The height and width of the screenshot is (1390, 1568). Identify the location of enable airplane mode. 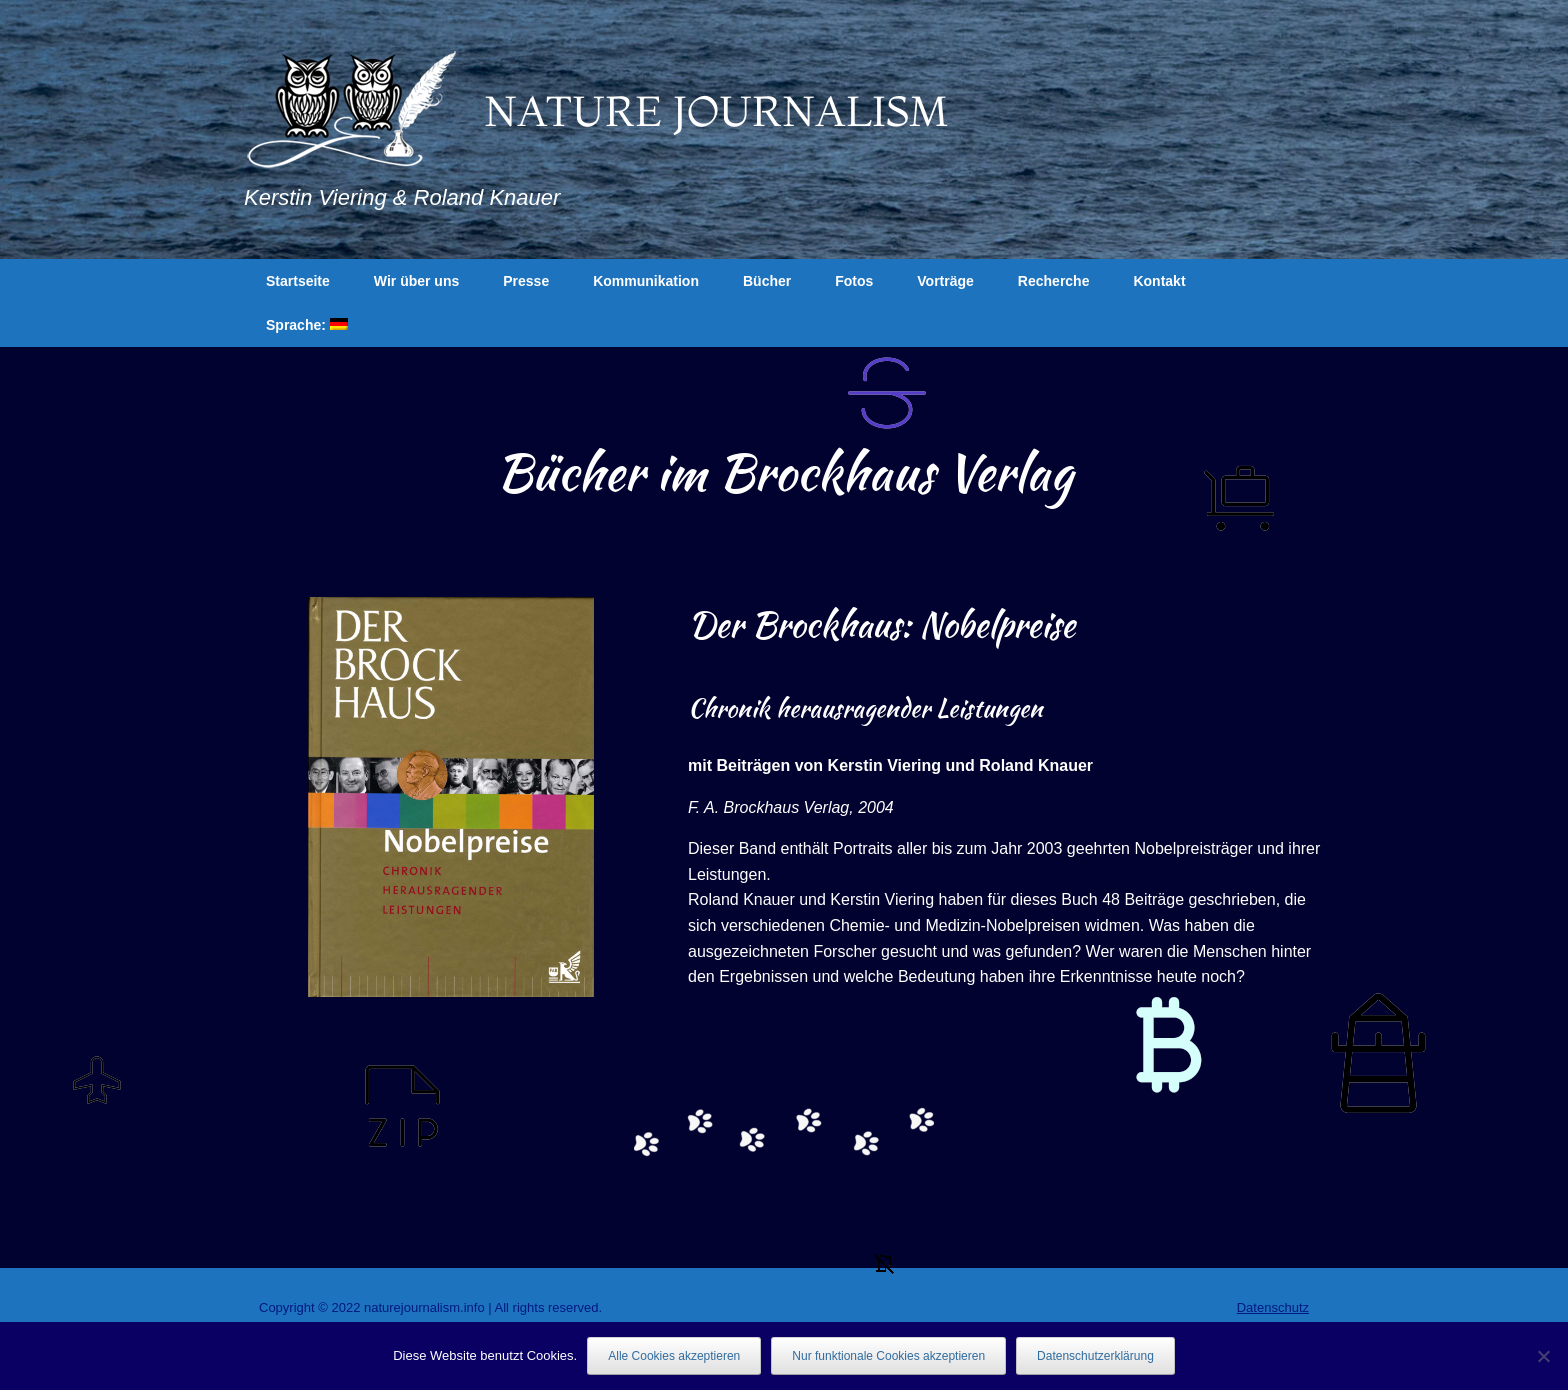
(97, 1080).